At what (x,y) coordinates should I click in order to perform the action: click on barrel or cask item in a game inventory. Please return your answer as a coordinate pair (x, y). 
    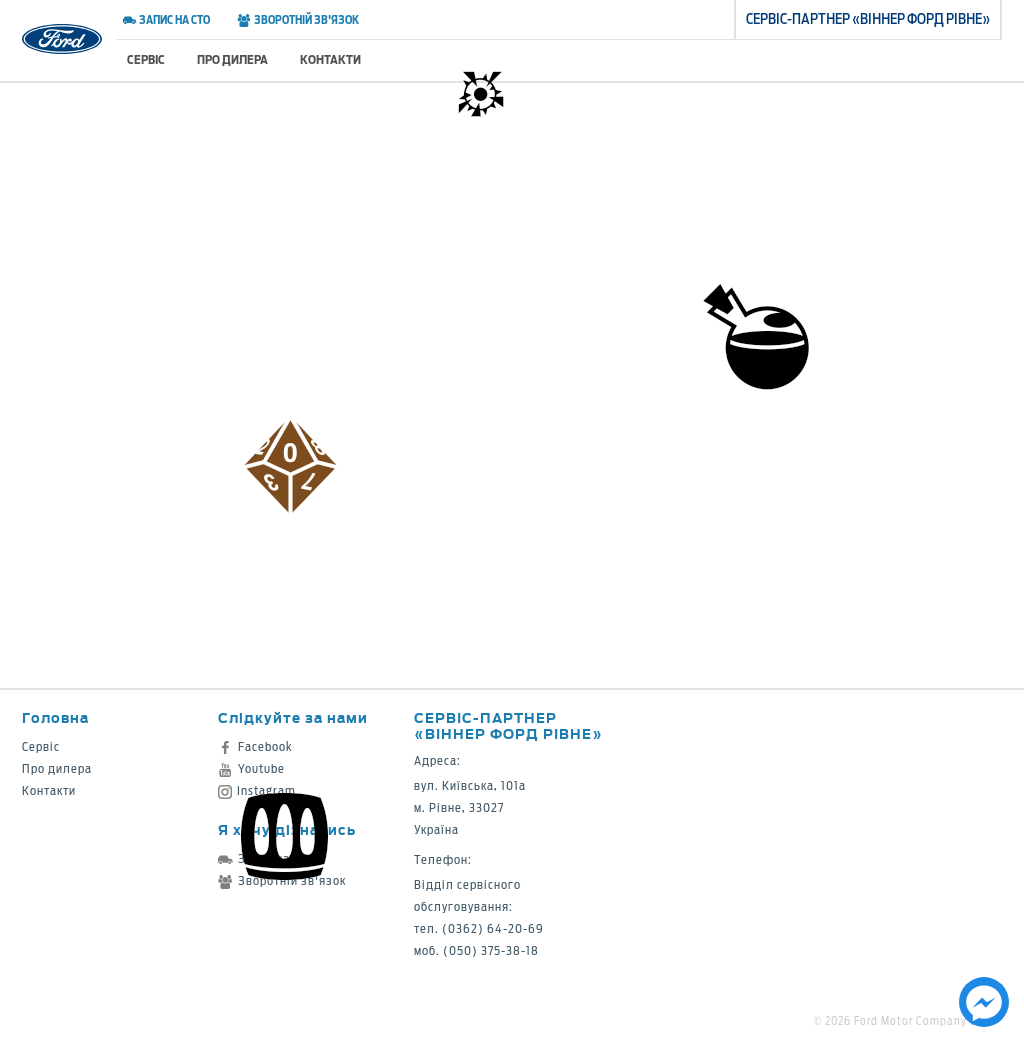
    Looking at the image, I should click on (284, 836).